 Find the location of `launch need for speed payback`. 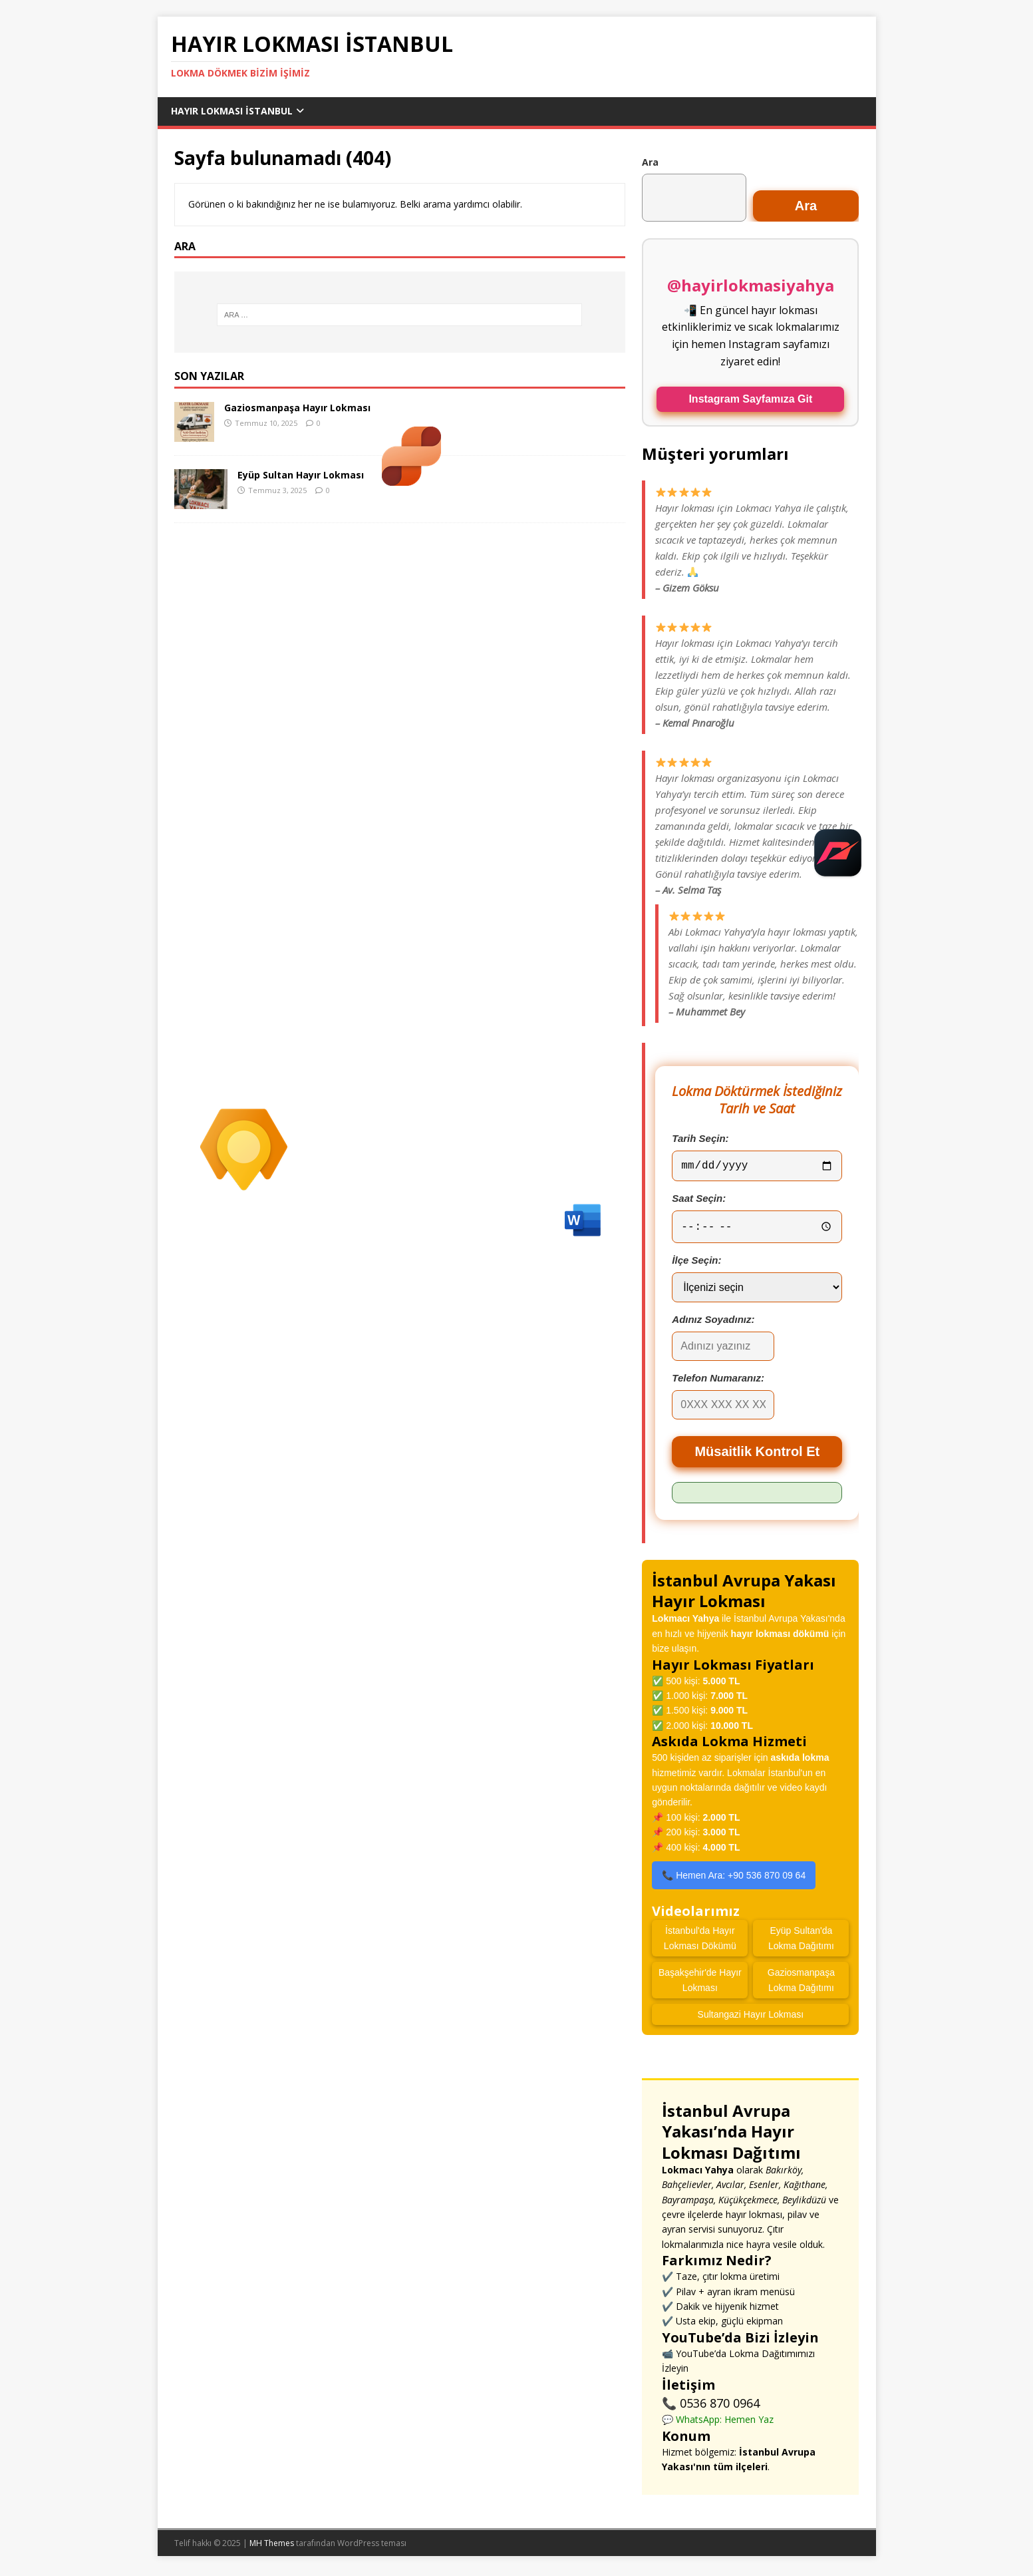

launch need for speed payback is located at coordinates (837, 852).